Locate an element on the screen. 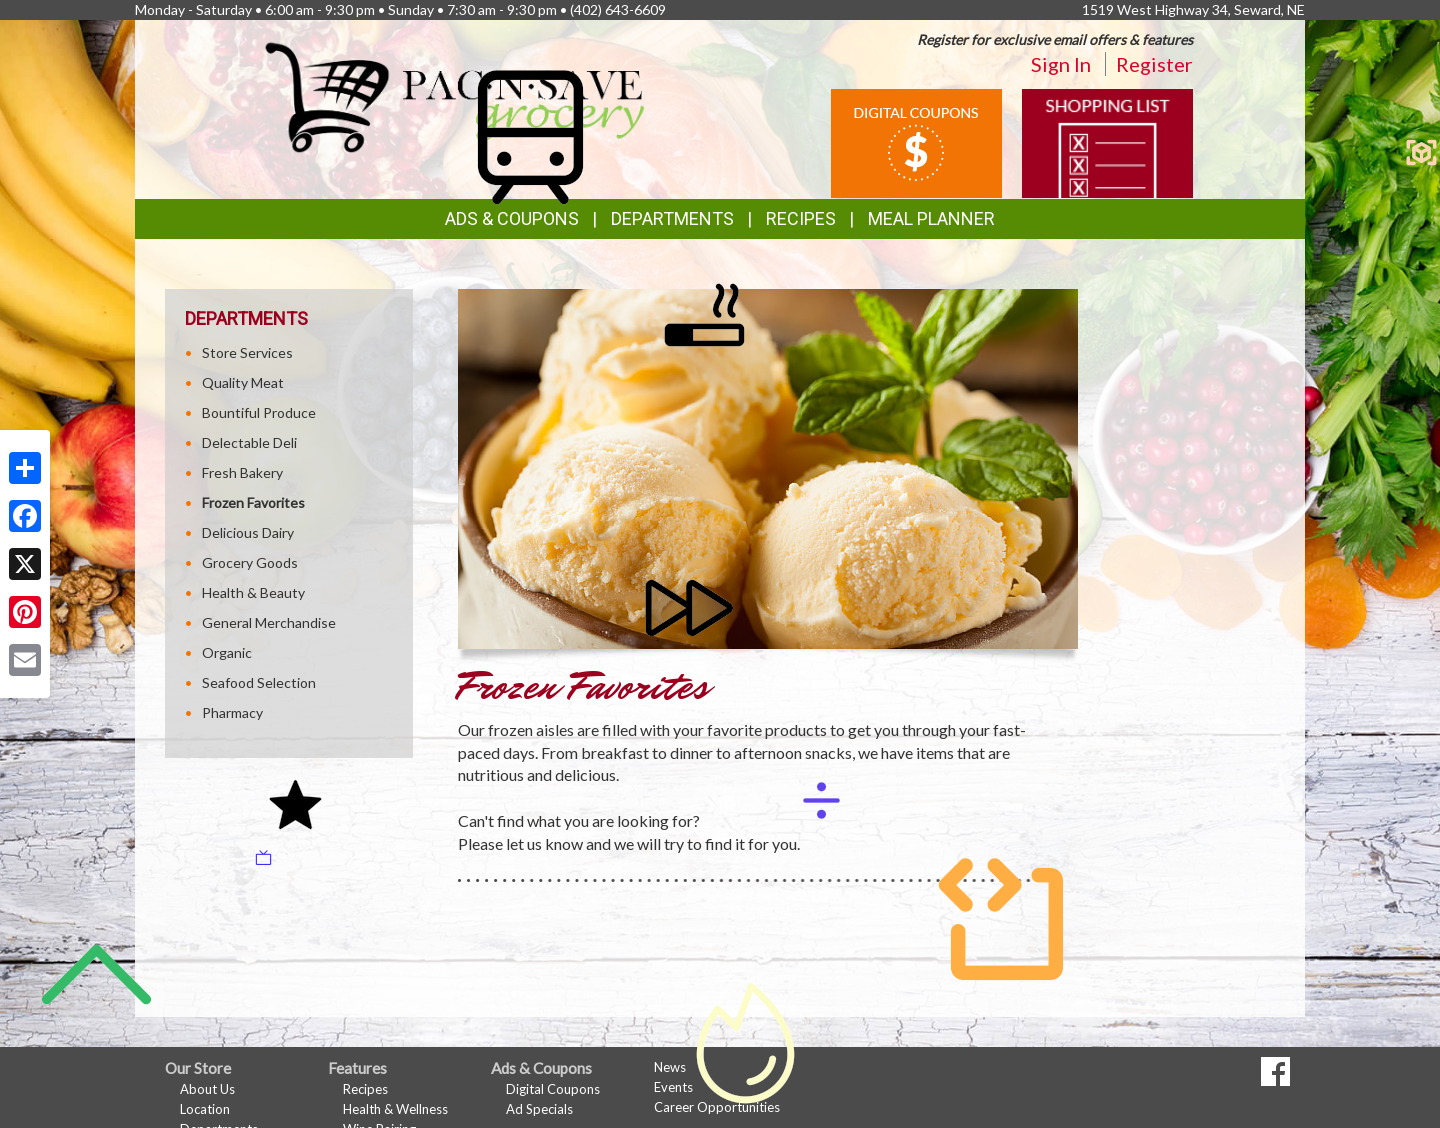 This screenshot has width=1440, height=1128. access TV or video streaming features is located at coordinates (263, 858).